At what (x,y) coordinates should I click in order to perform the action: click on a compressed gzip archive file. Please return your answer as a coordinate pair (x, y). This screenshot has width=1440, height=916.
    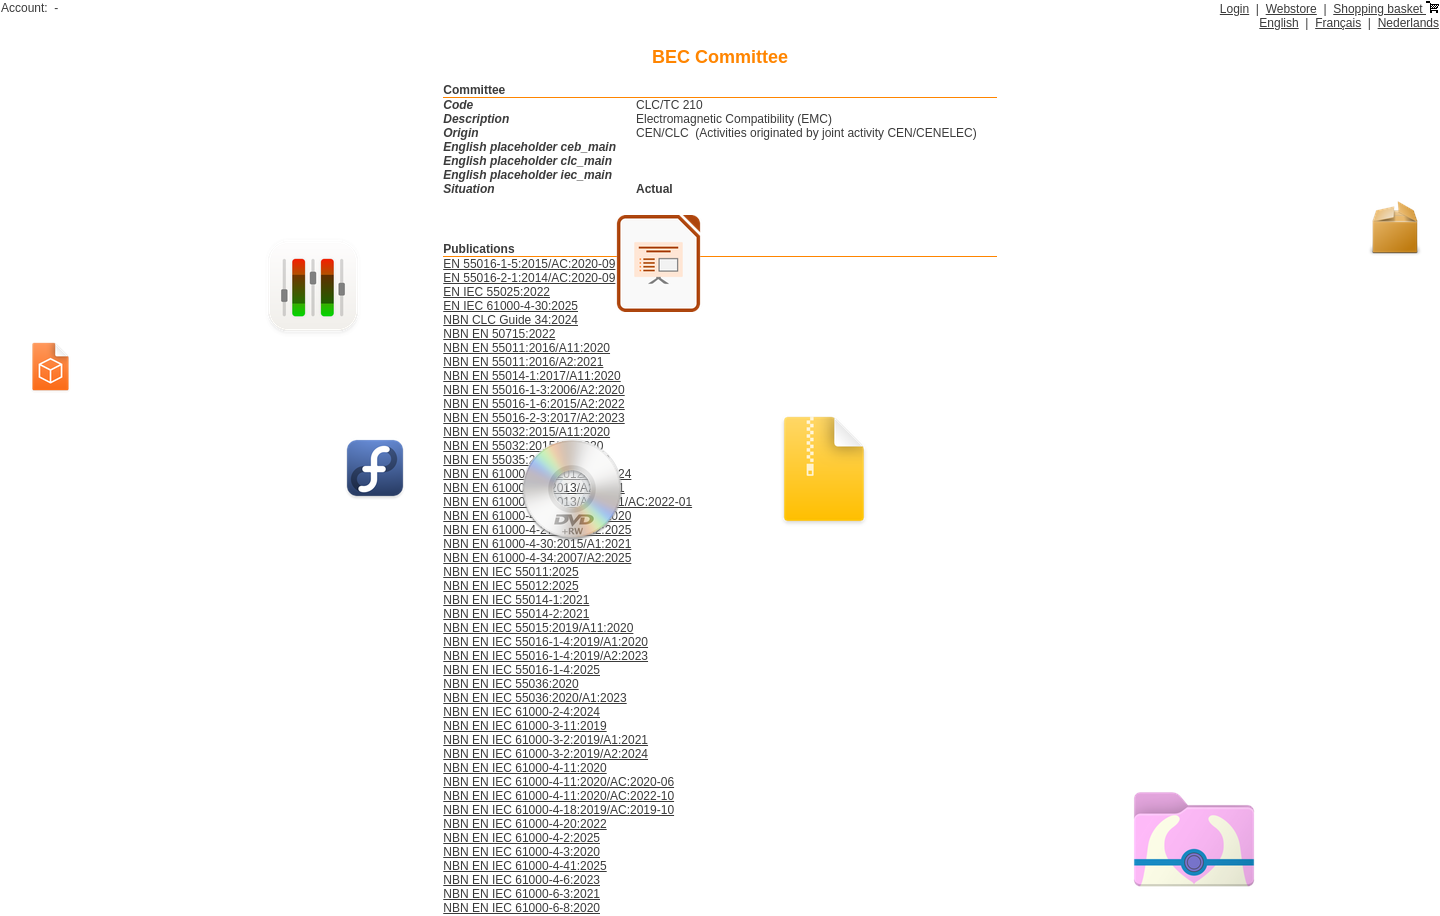
    Looking at the image, I should click on (824, 471).